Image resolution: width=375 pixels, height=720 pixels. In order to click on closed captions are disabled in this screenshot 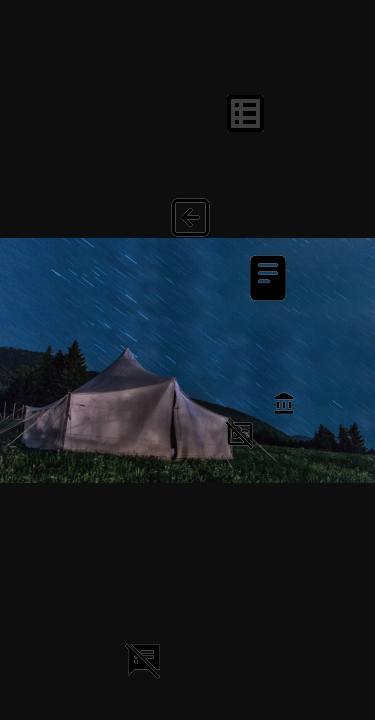, I will do `click(240, 434)`.